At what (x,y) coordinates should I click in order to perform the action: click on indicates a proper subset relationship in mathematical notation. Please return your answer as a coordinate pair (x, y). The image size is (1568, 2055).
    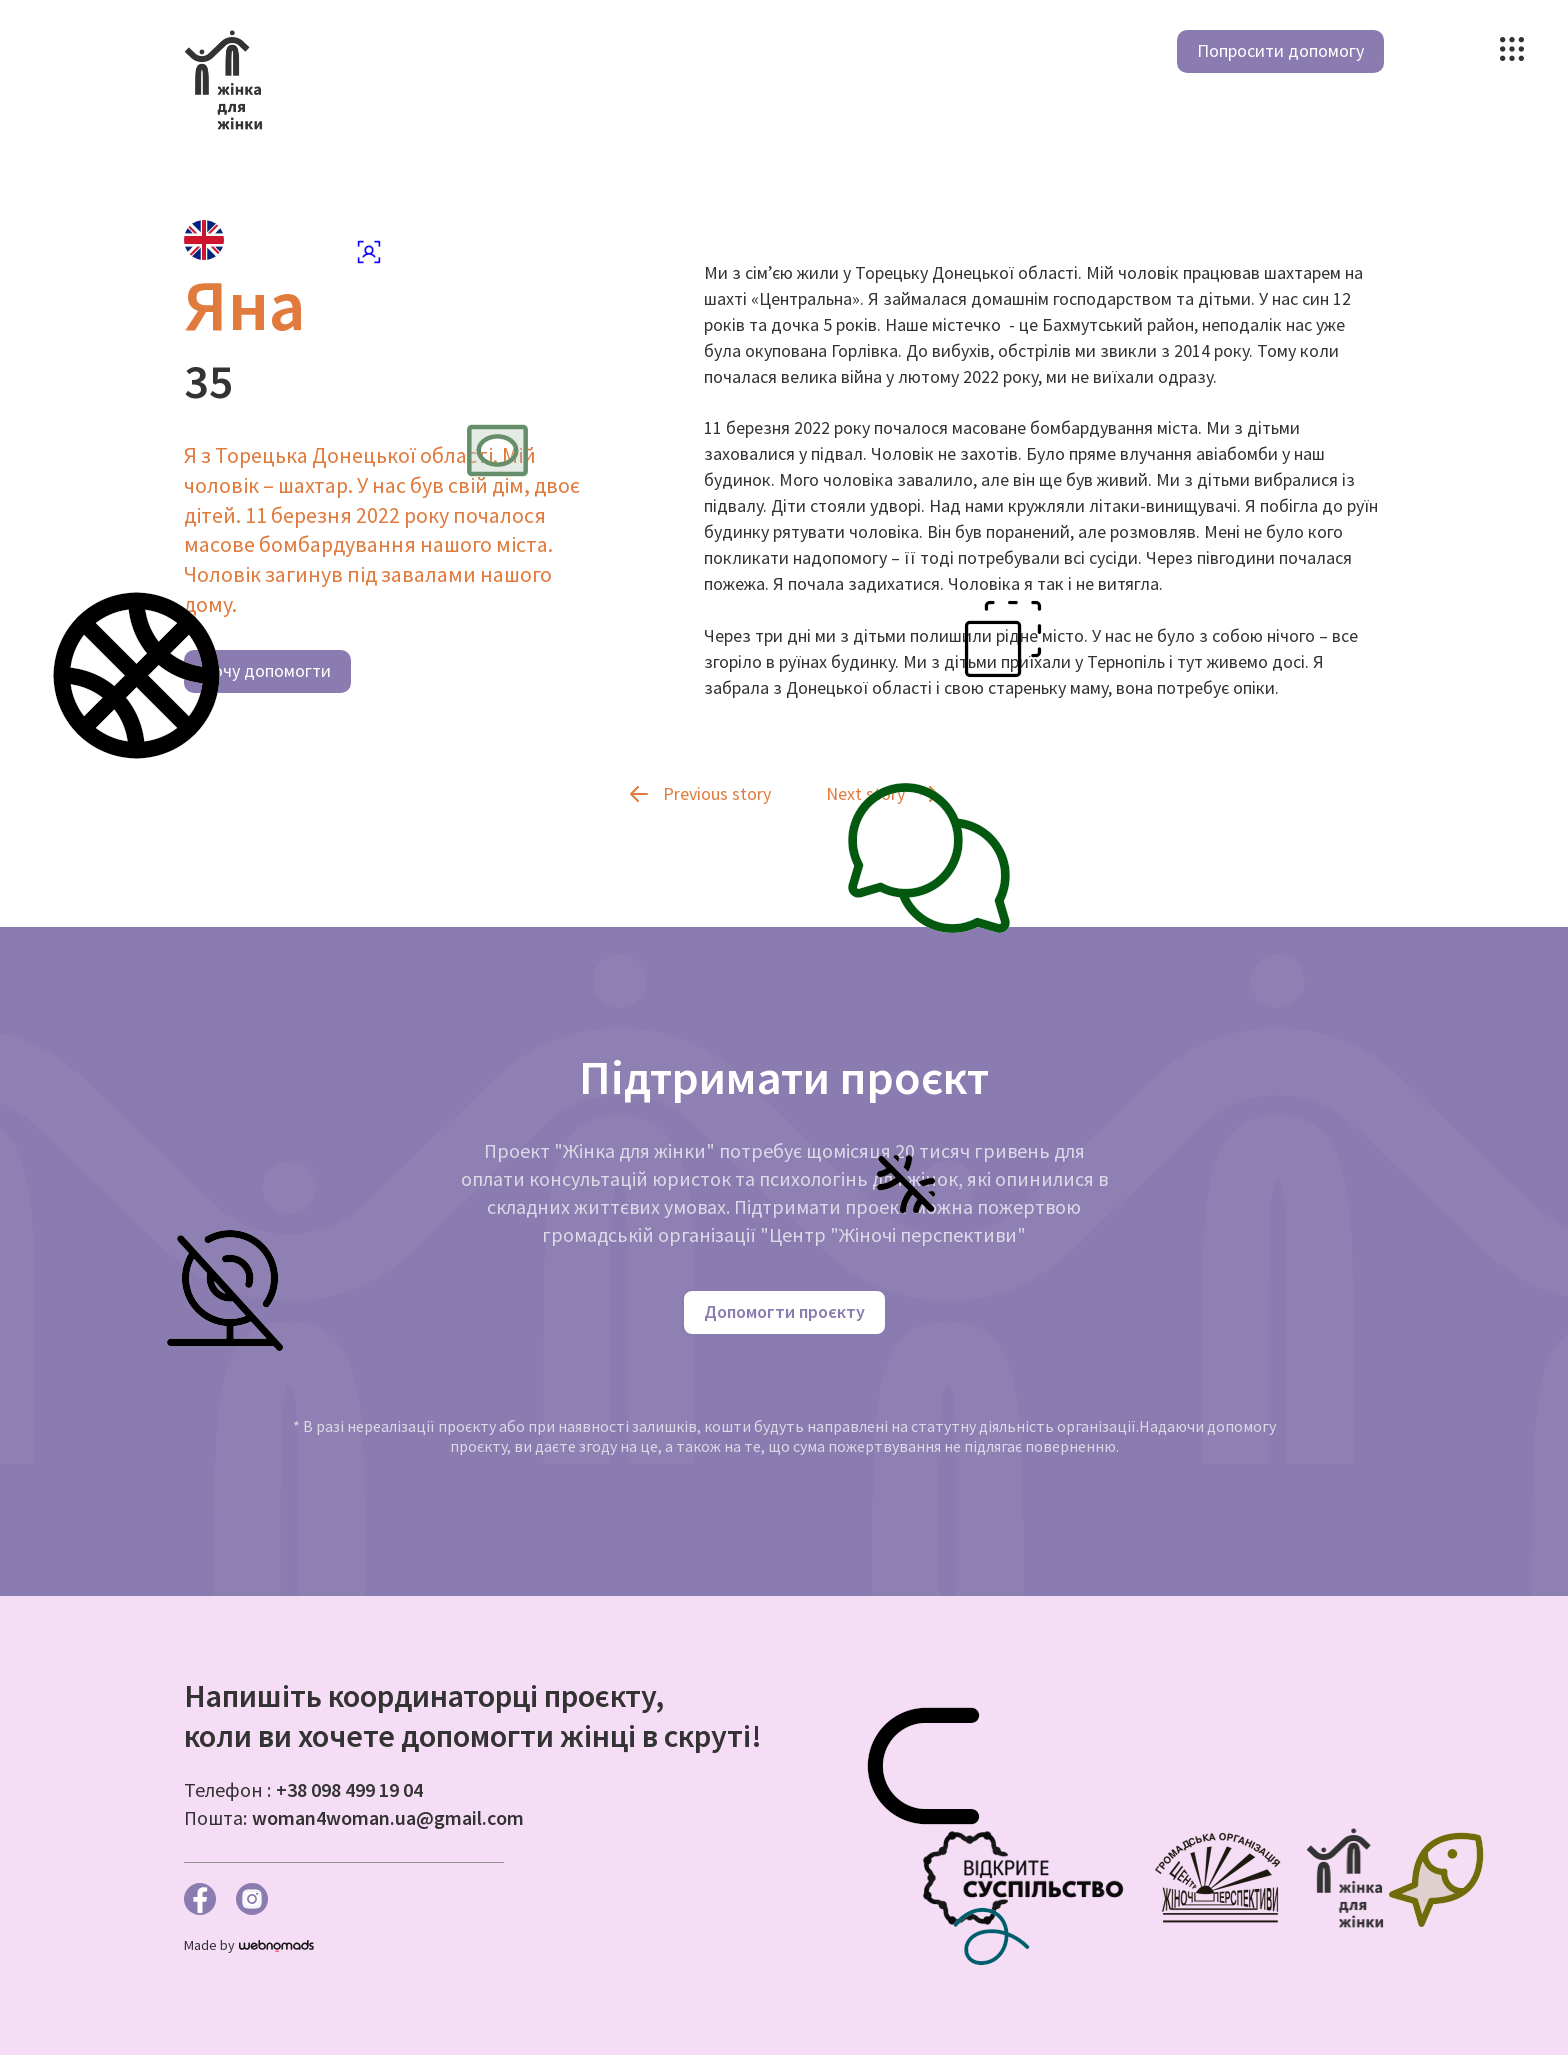
    Looking at the image, I should click on (926, 1766).